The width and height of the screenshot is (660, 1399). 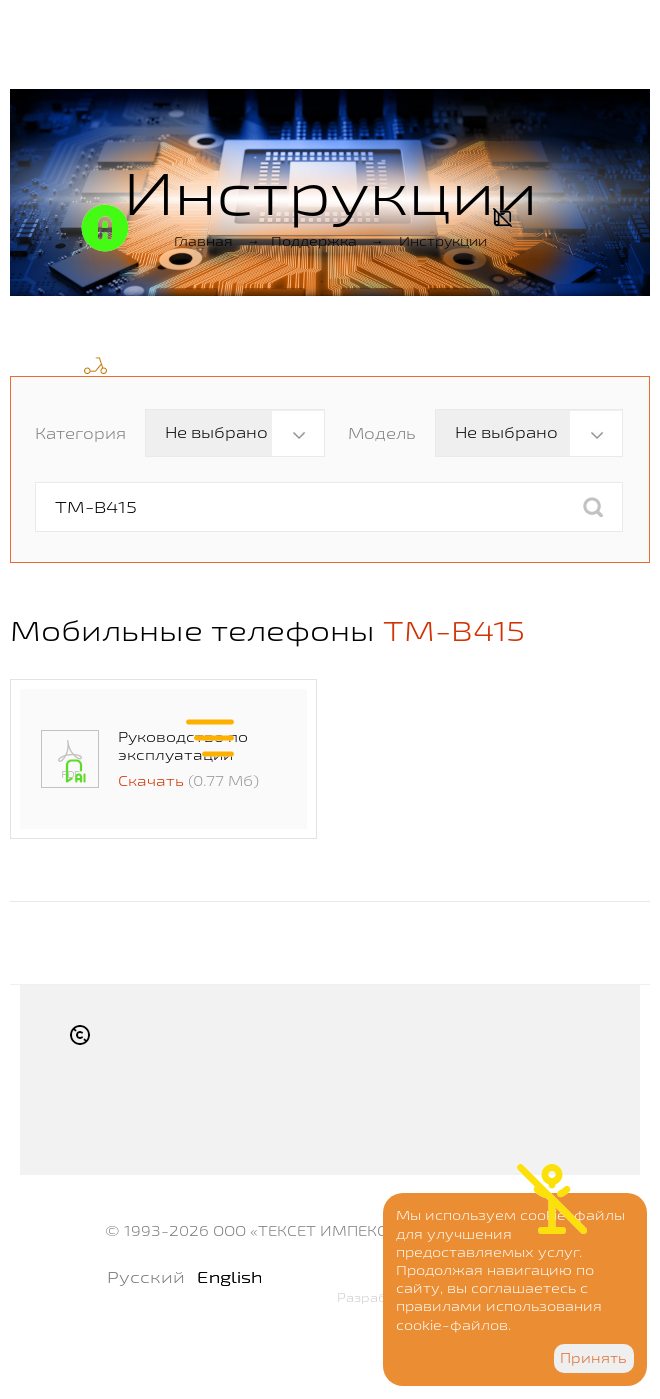 I want to click on indicates content is copyright-free or in the public domain, so click(x=80, y=1035).